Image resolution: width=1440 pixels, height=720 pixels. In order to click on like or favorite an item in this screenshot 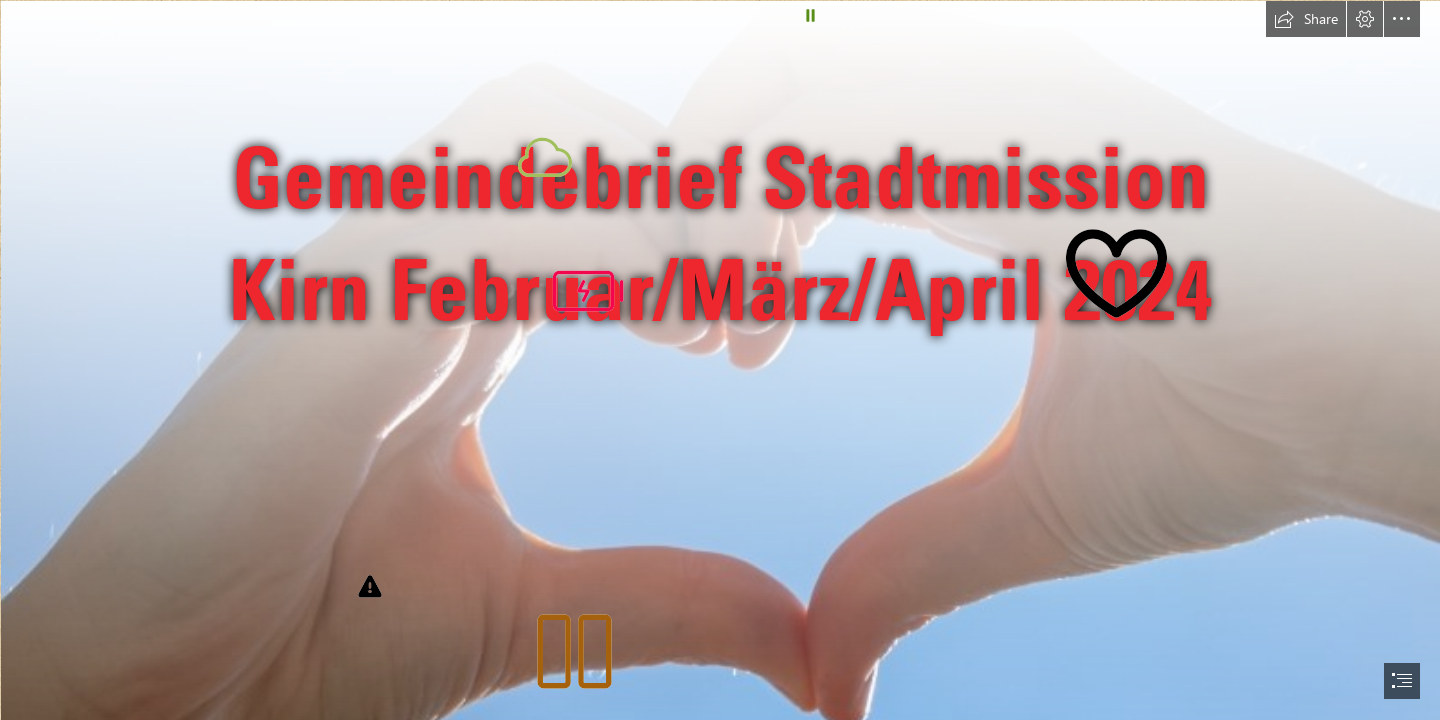, I will do `click(1116, 273)`.